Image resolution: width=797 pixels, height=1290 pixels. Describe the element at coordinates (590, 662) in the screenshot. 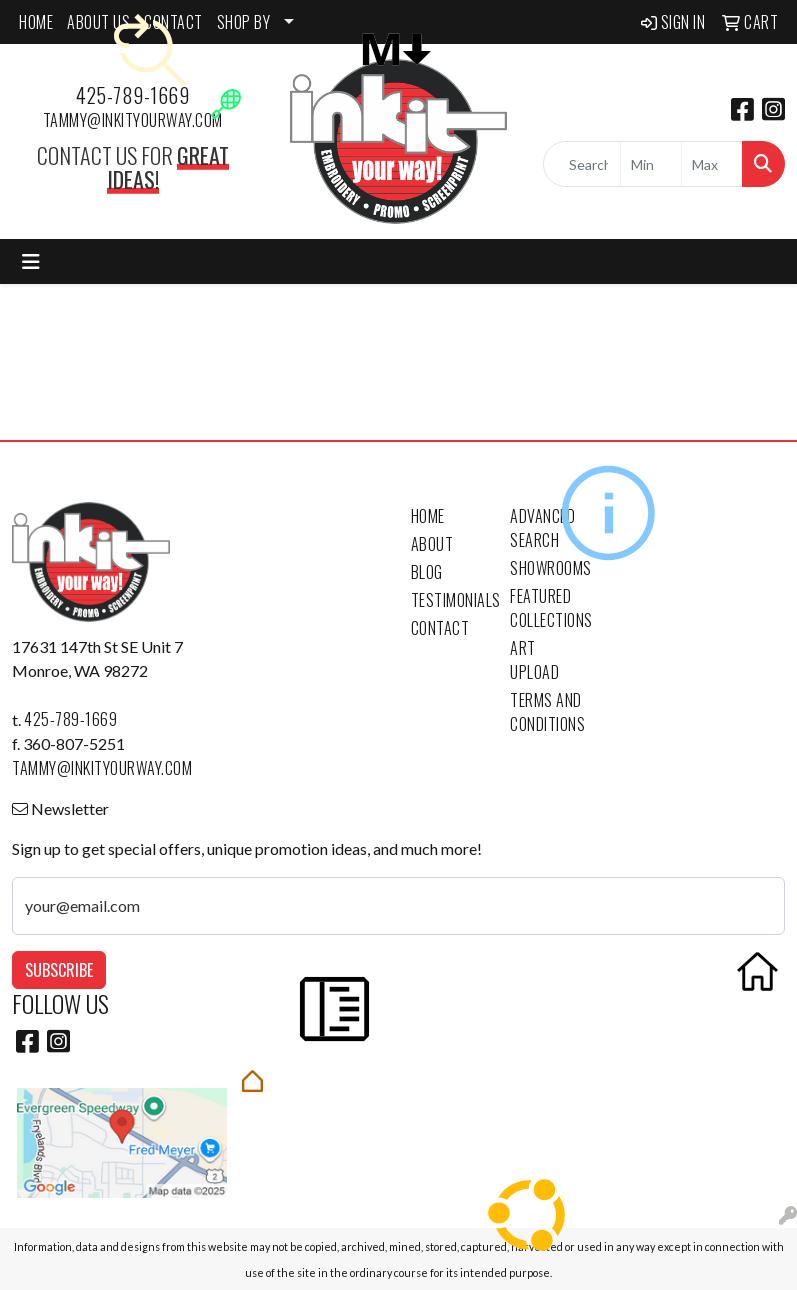

I see `empty placeholder icon for spacing or alignment` at that location.